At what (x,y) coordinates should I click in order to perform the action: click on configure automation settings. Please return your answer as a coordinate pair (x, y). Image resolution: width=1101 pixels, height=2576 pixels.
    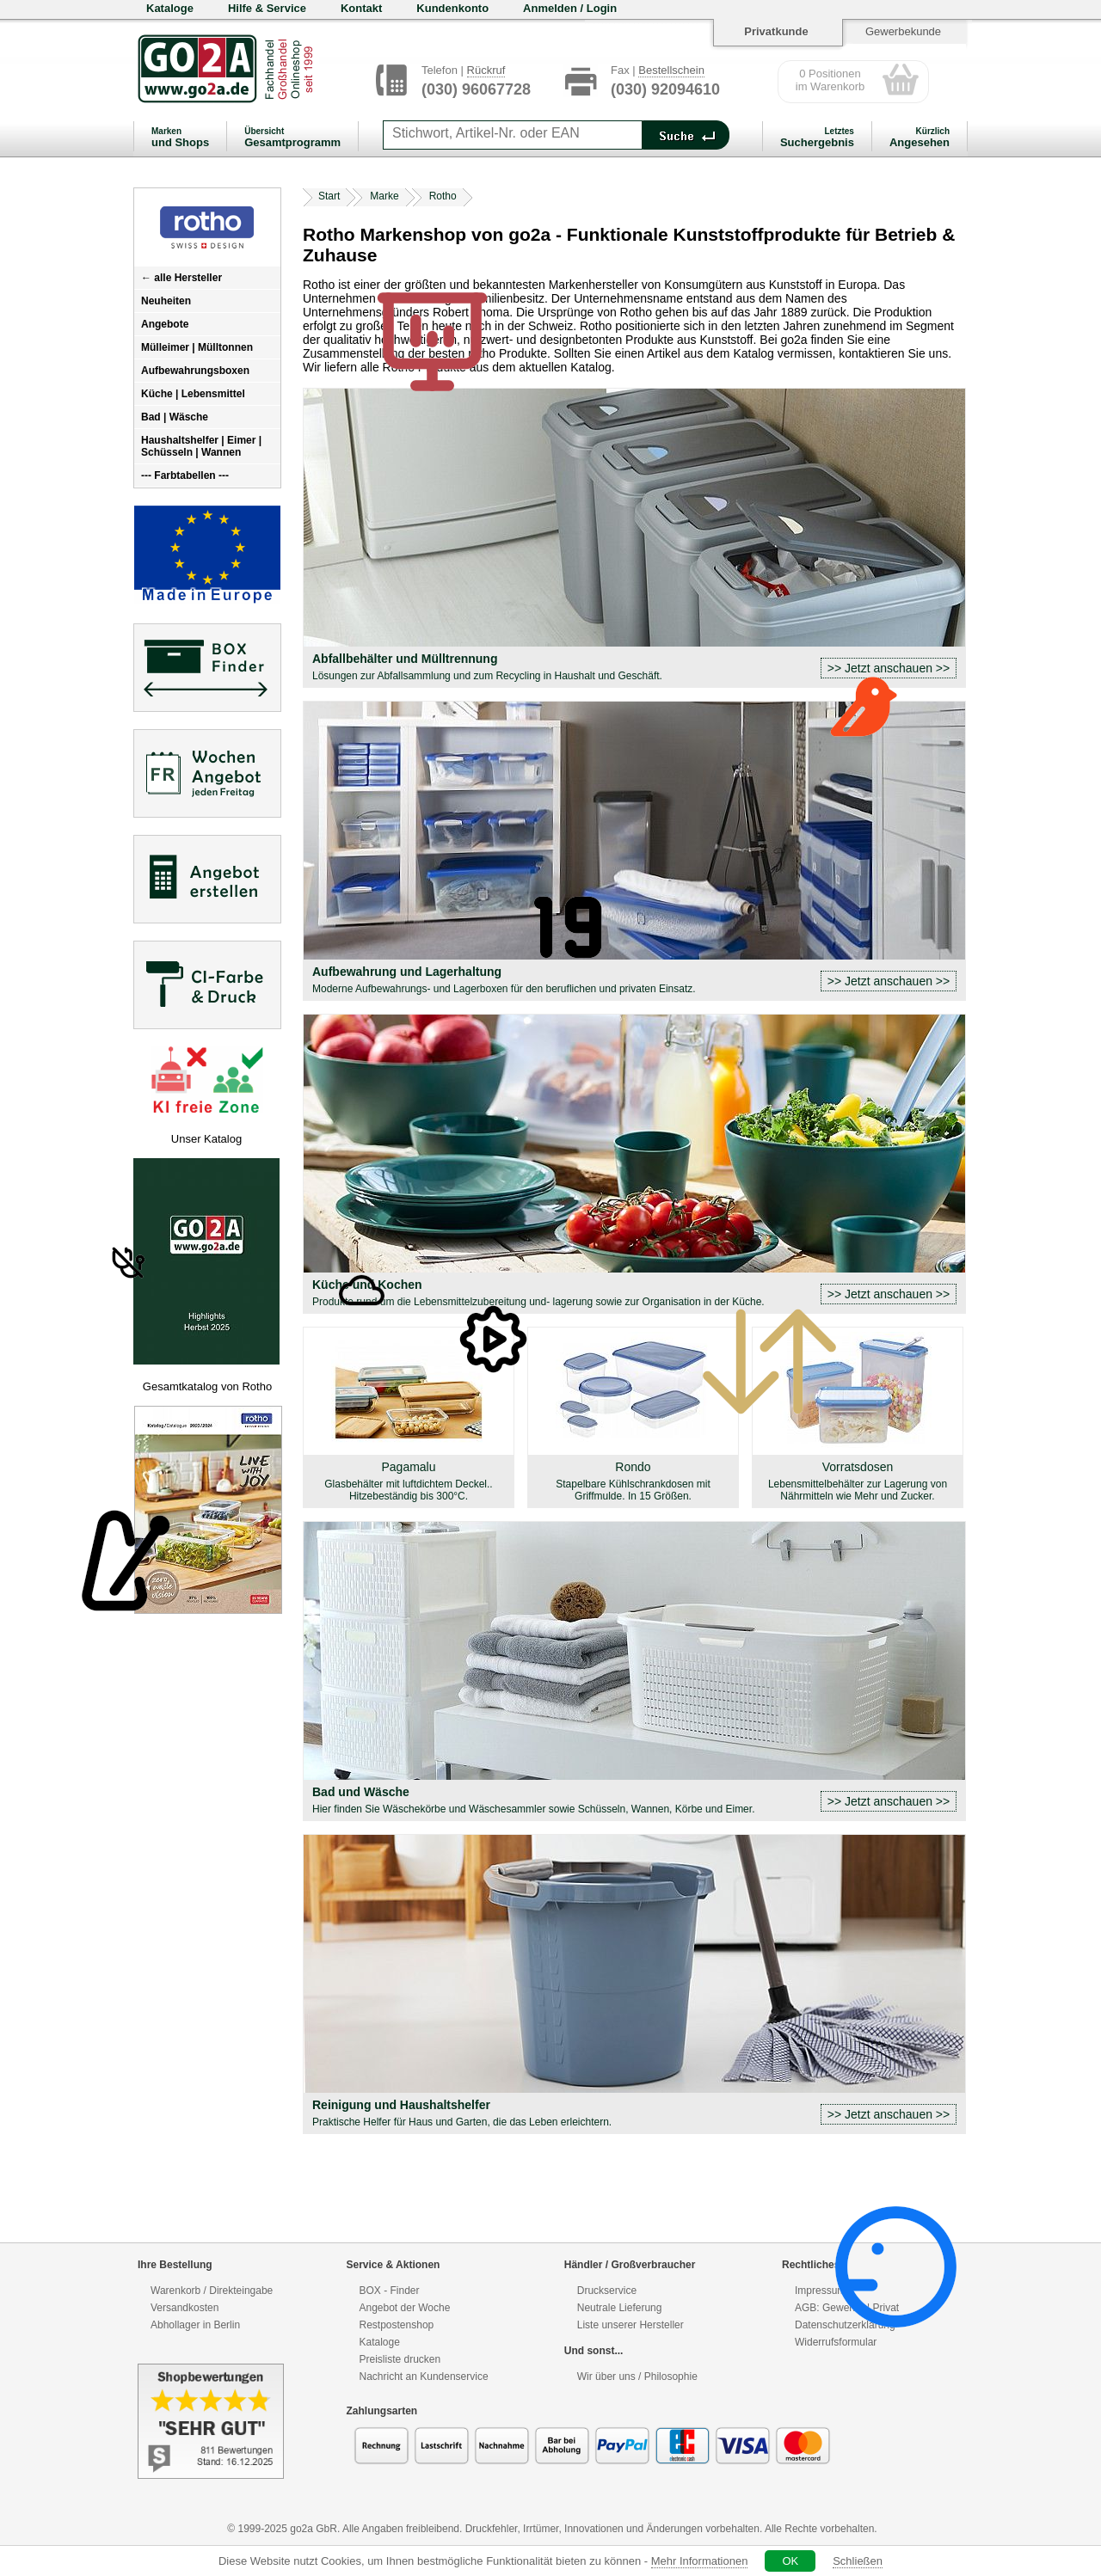
    Looking at the image, I should click on (493, 1339).